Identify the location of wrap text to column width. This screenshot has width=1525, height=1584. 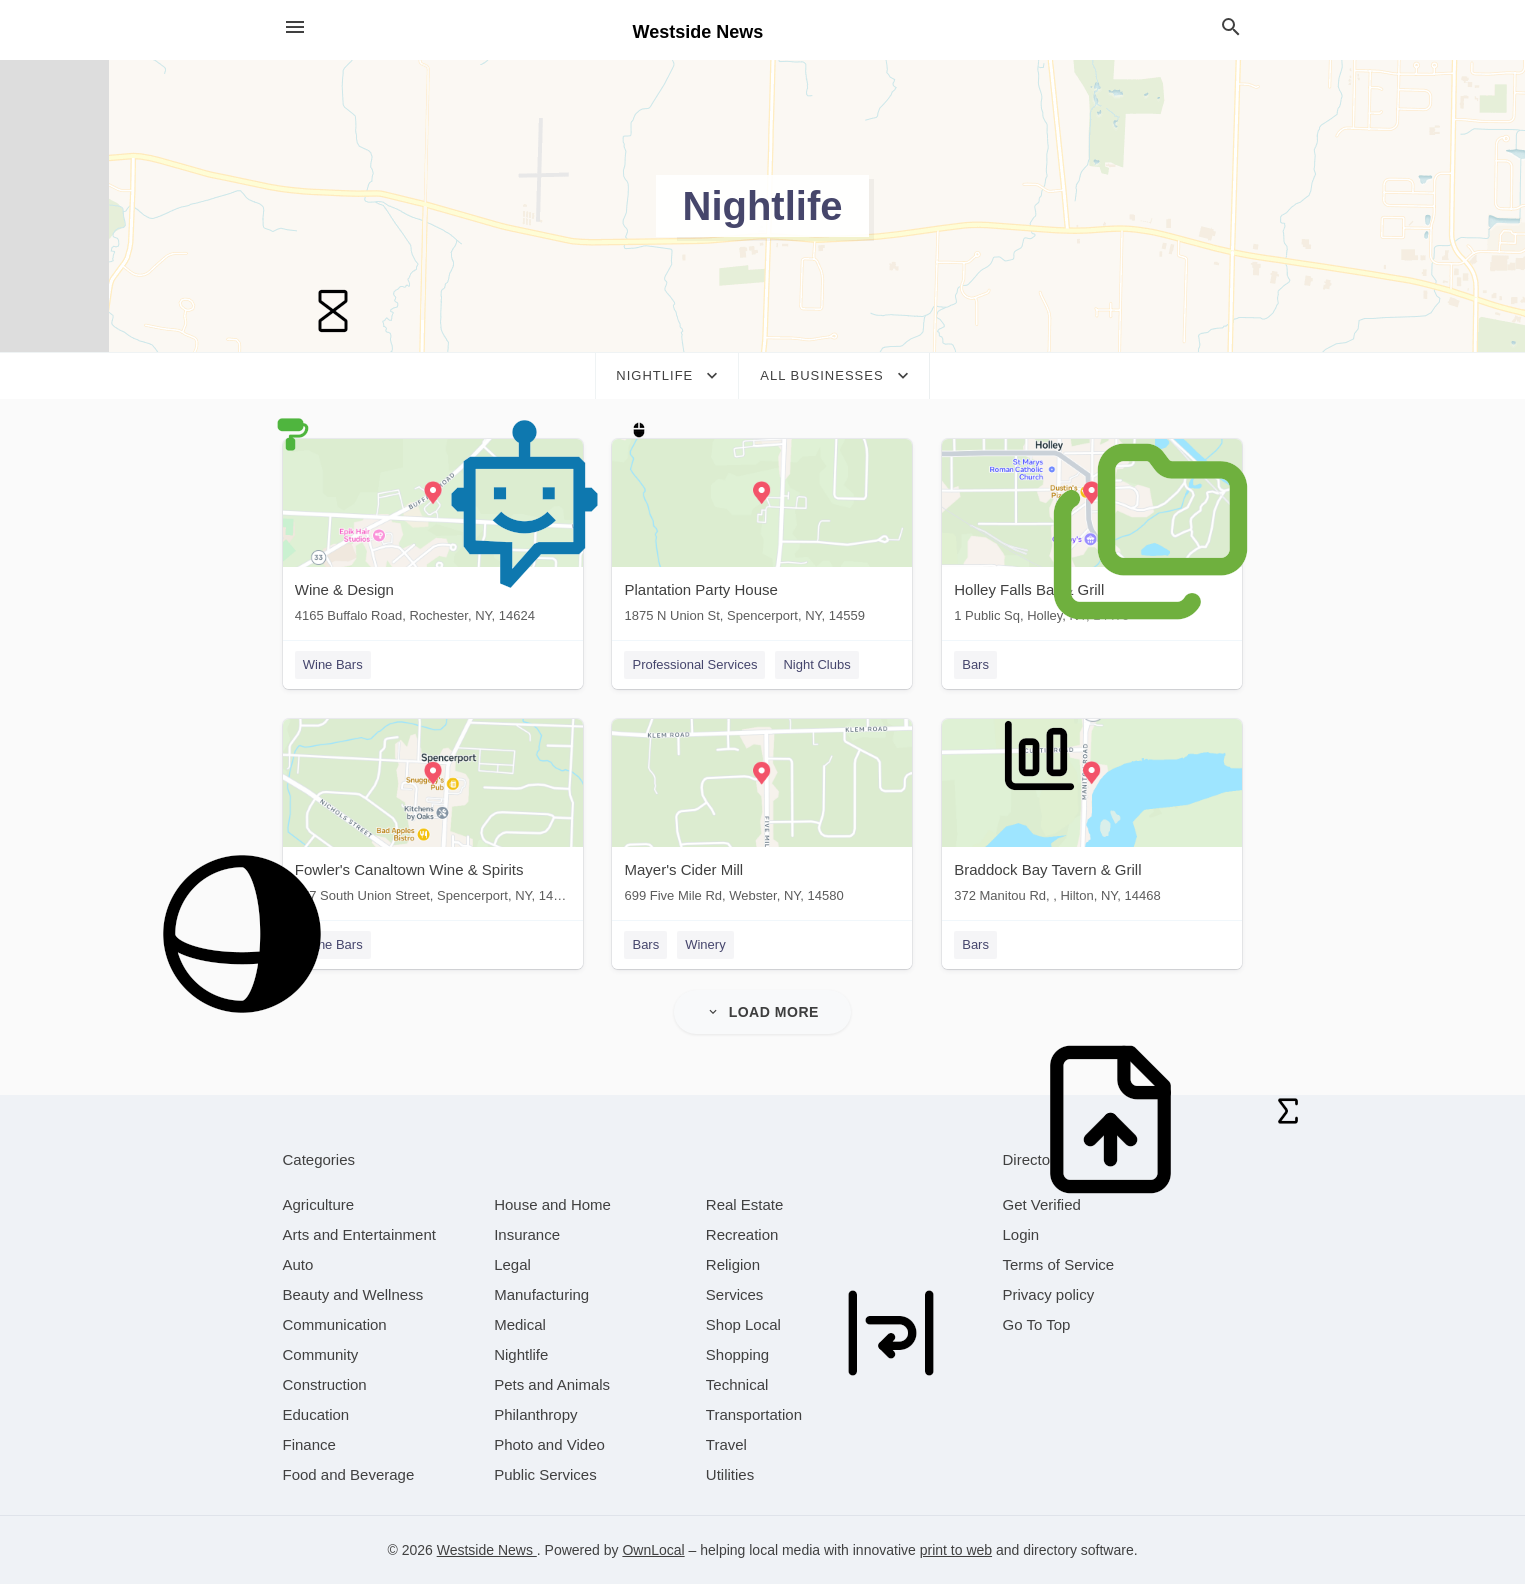
(891, 1333).